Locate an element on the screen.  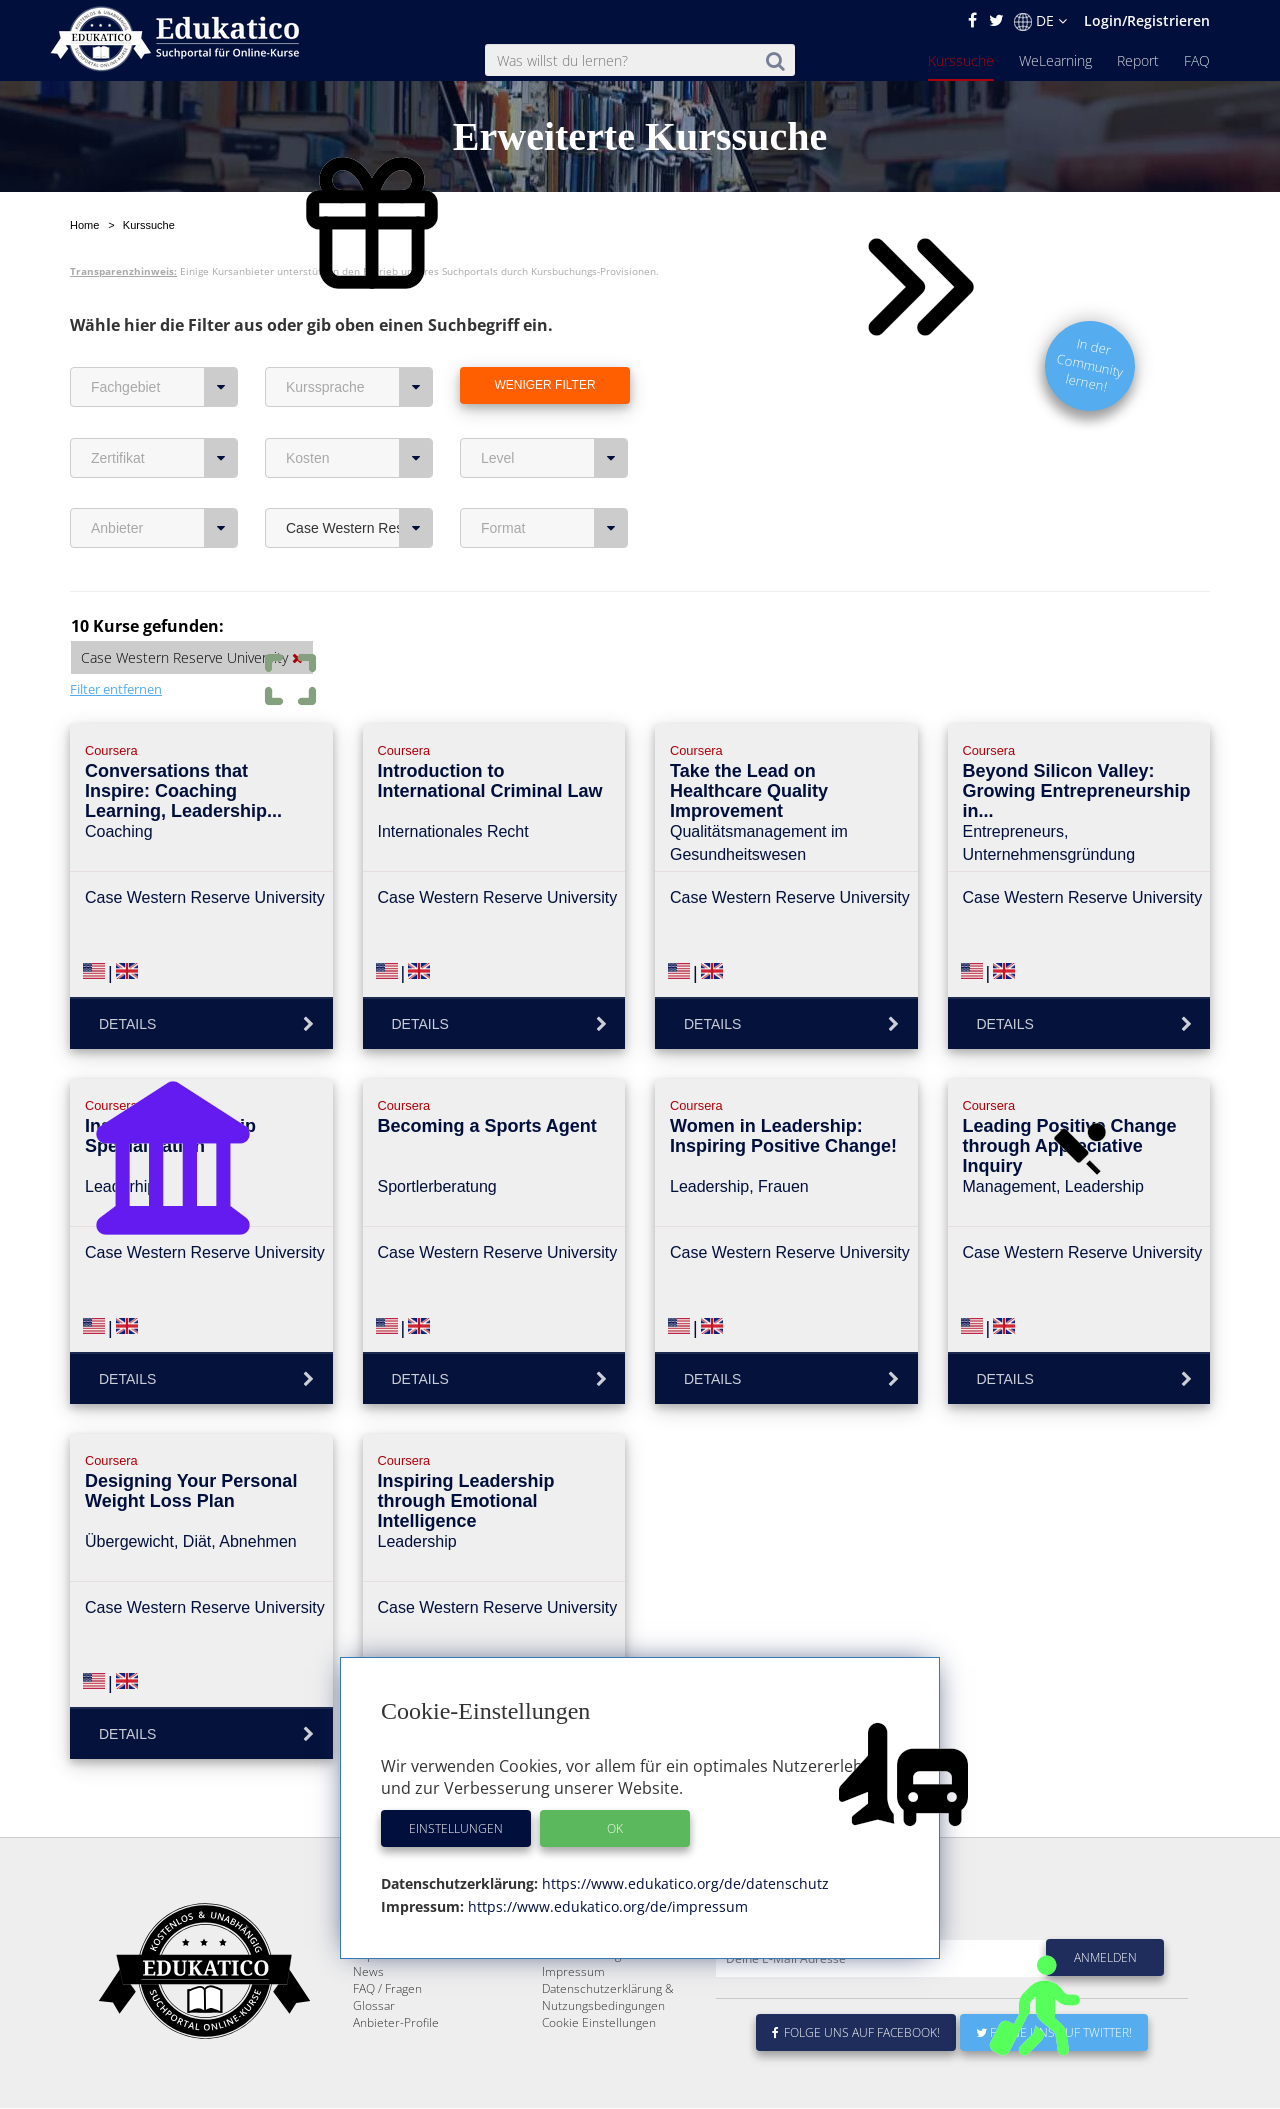
skip forward or advance to next item is located at coordinates (917, 287).